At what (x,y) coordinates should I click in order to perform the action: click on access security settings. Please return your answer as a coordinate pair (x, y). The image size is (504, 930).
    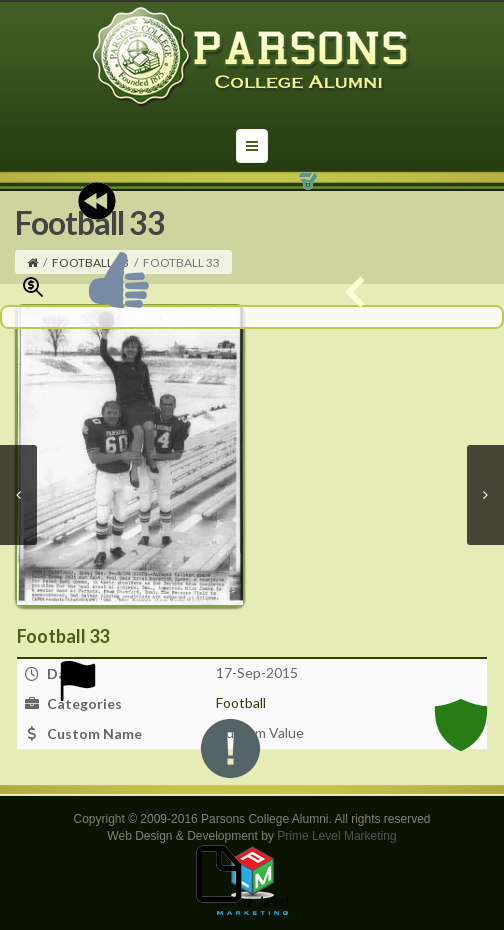
    Looking at the image, I should click on (461, 725).